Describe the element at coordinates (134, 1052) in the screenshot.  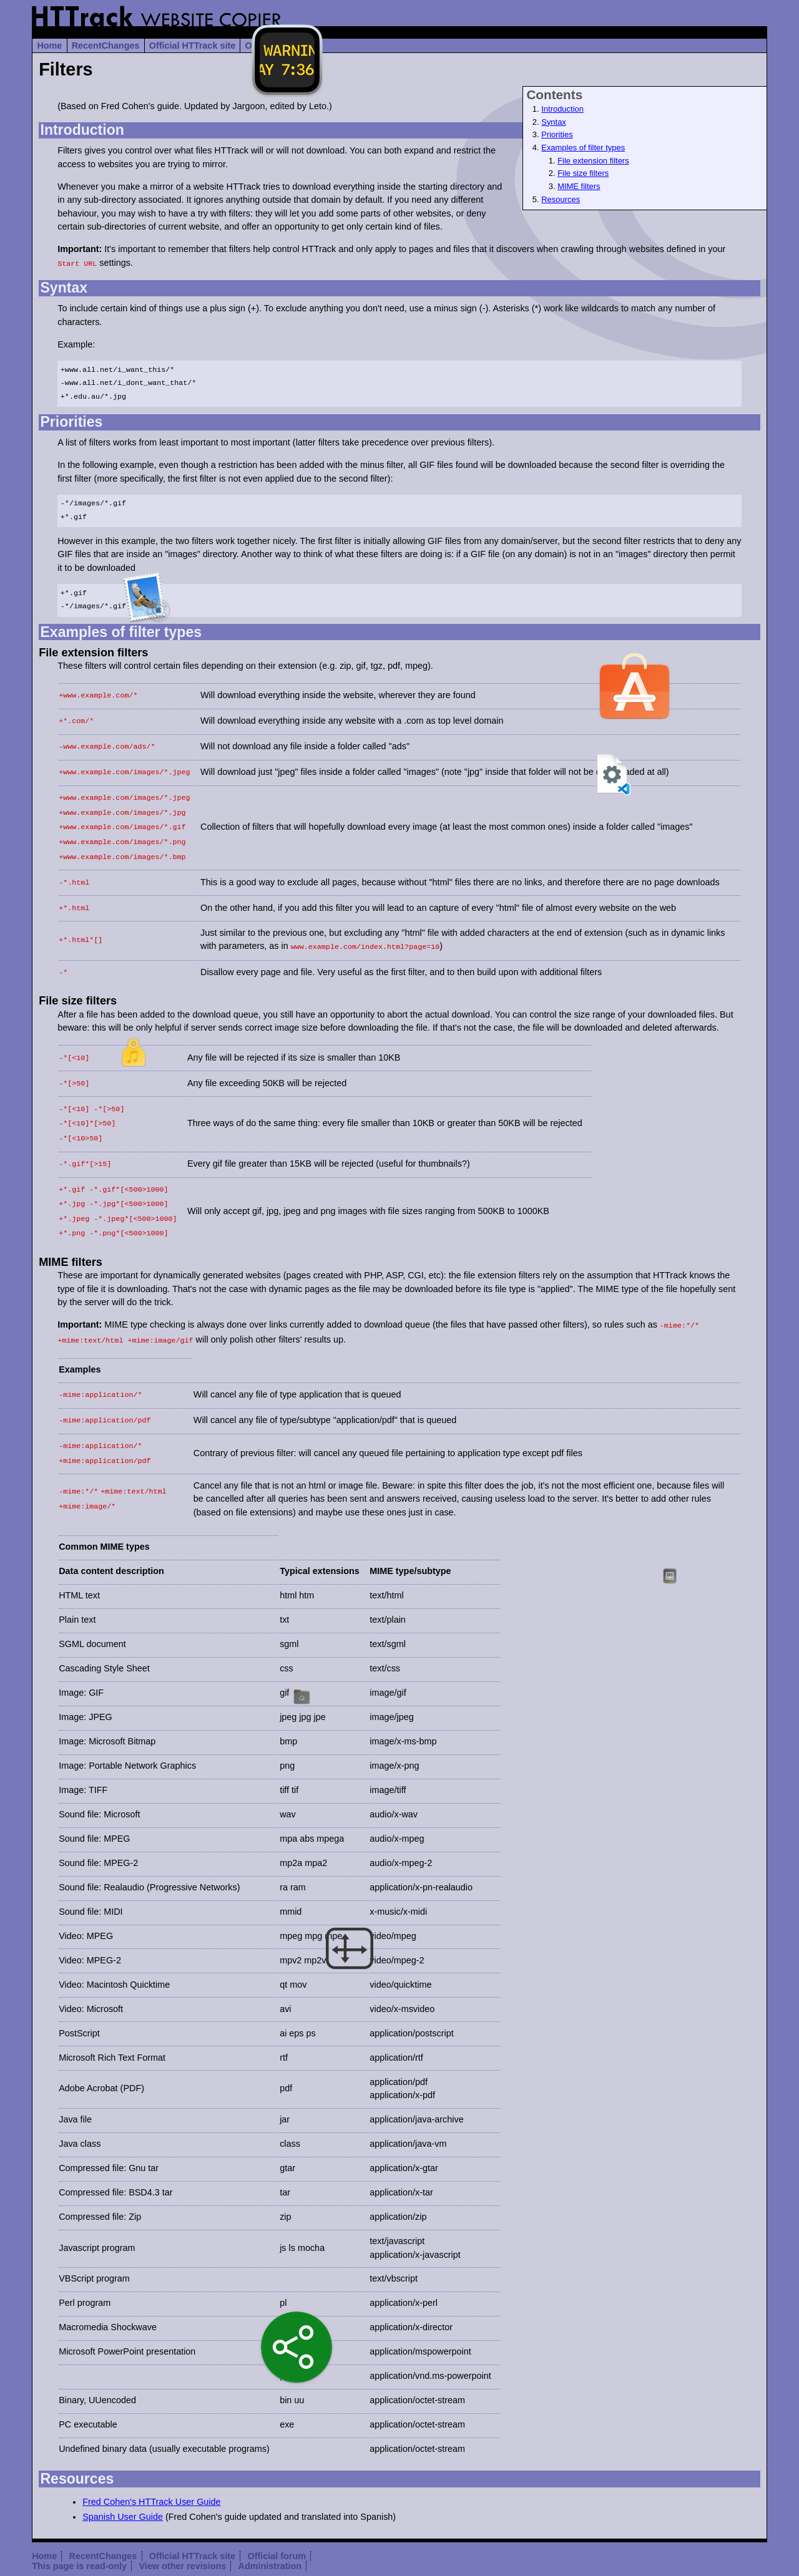
I see `open EarTag music tagging application` at that location.